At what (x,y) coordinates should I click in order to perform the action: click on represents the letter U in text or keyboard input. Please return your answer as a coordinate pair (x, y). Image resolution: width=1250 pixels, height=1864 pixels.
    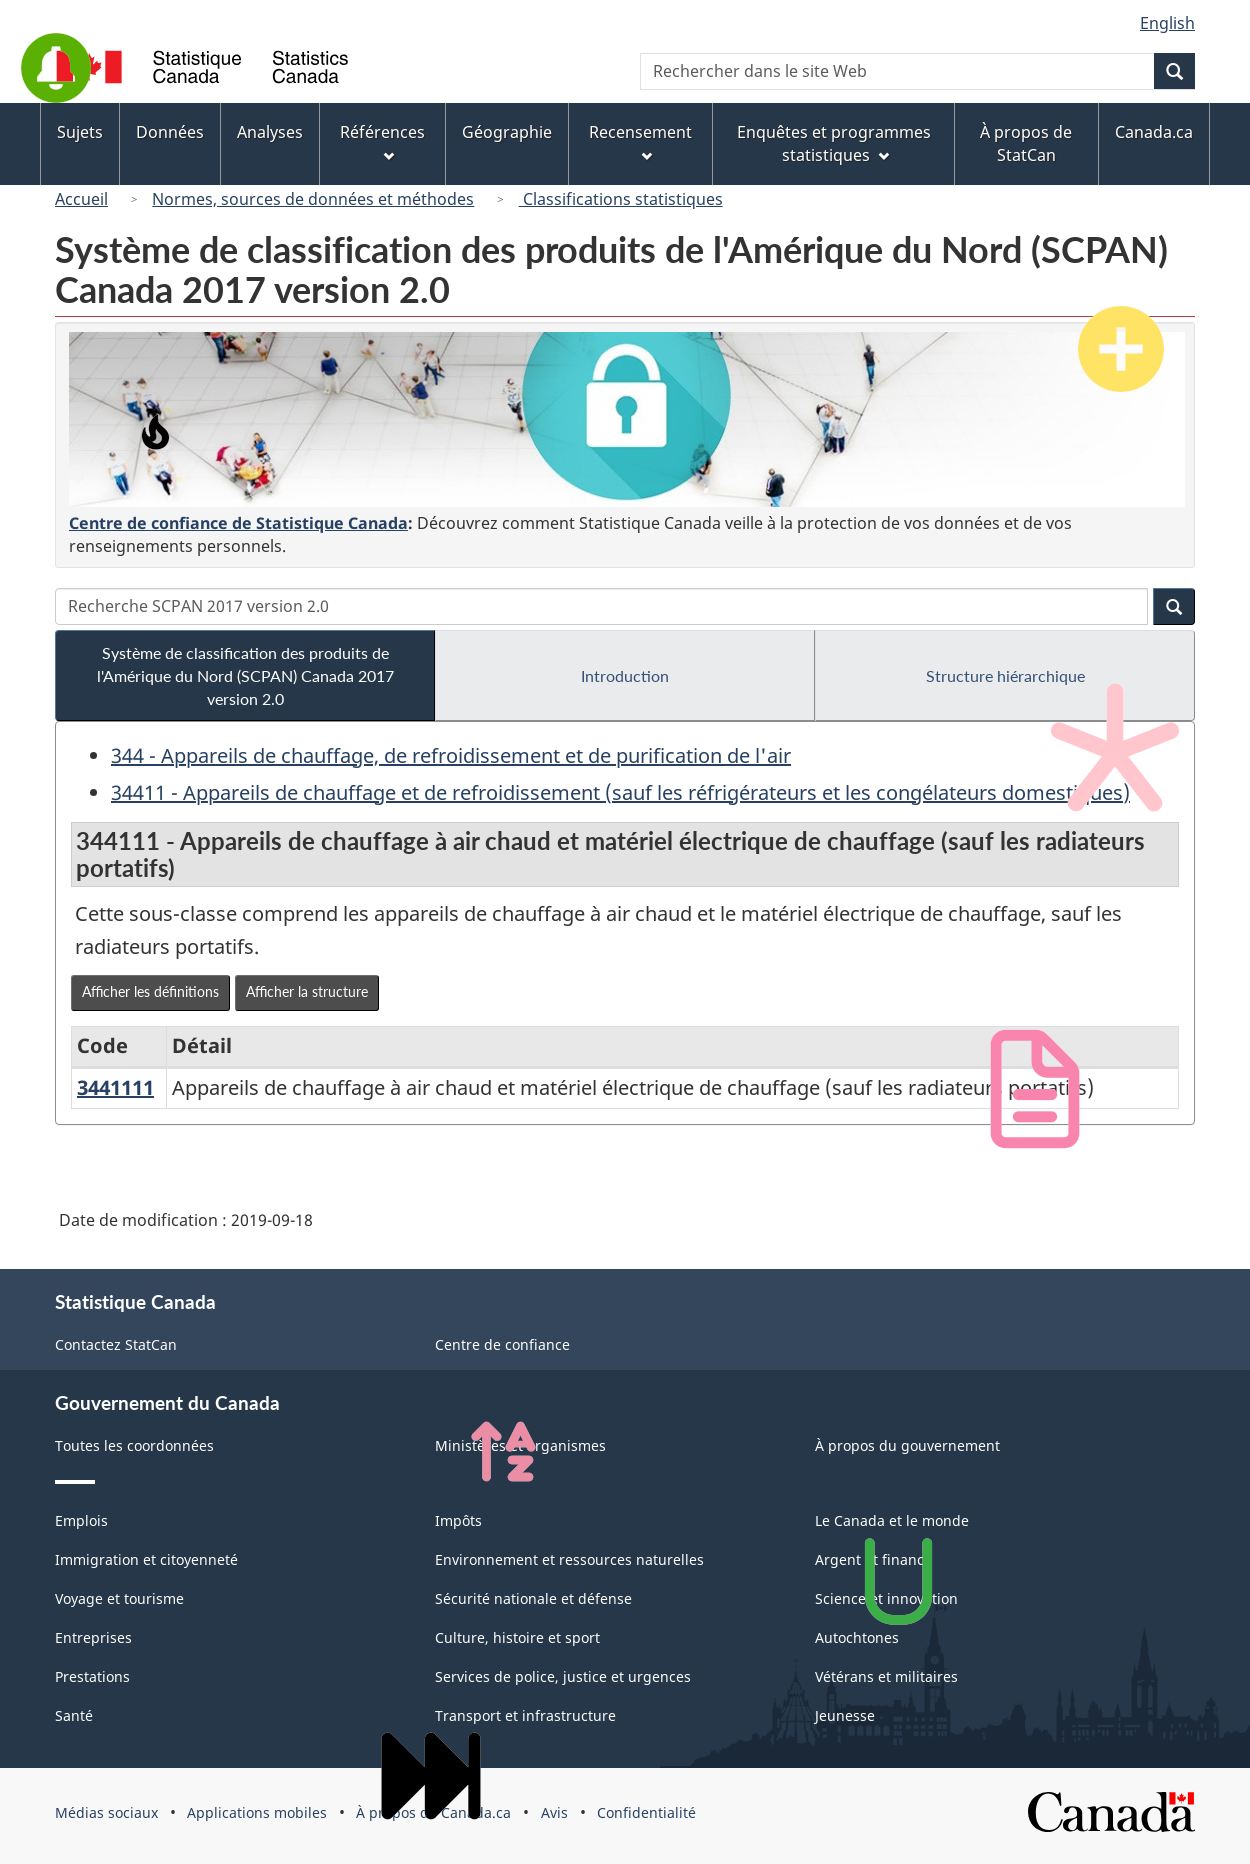
    Looking at the image, I should click on (898, 1581).